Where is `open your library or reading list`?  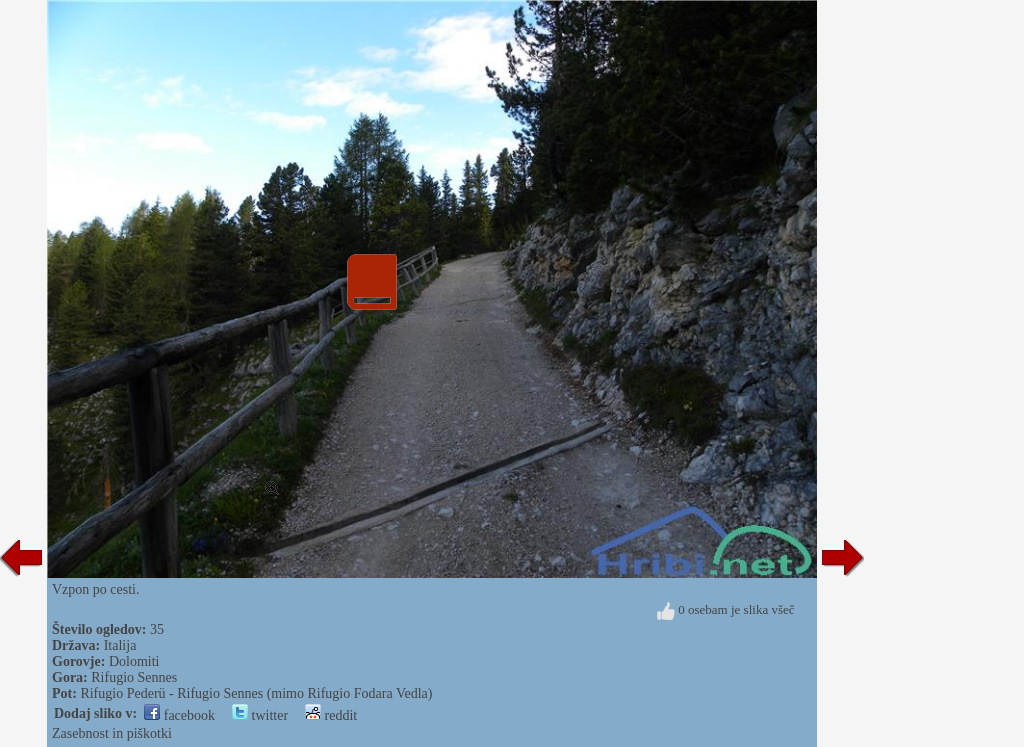 open your library or reading list is located at coordinates (372, 282).